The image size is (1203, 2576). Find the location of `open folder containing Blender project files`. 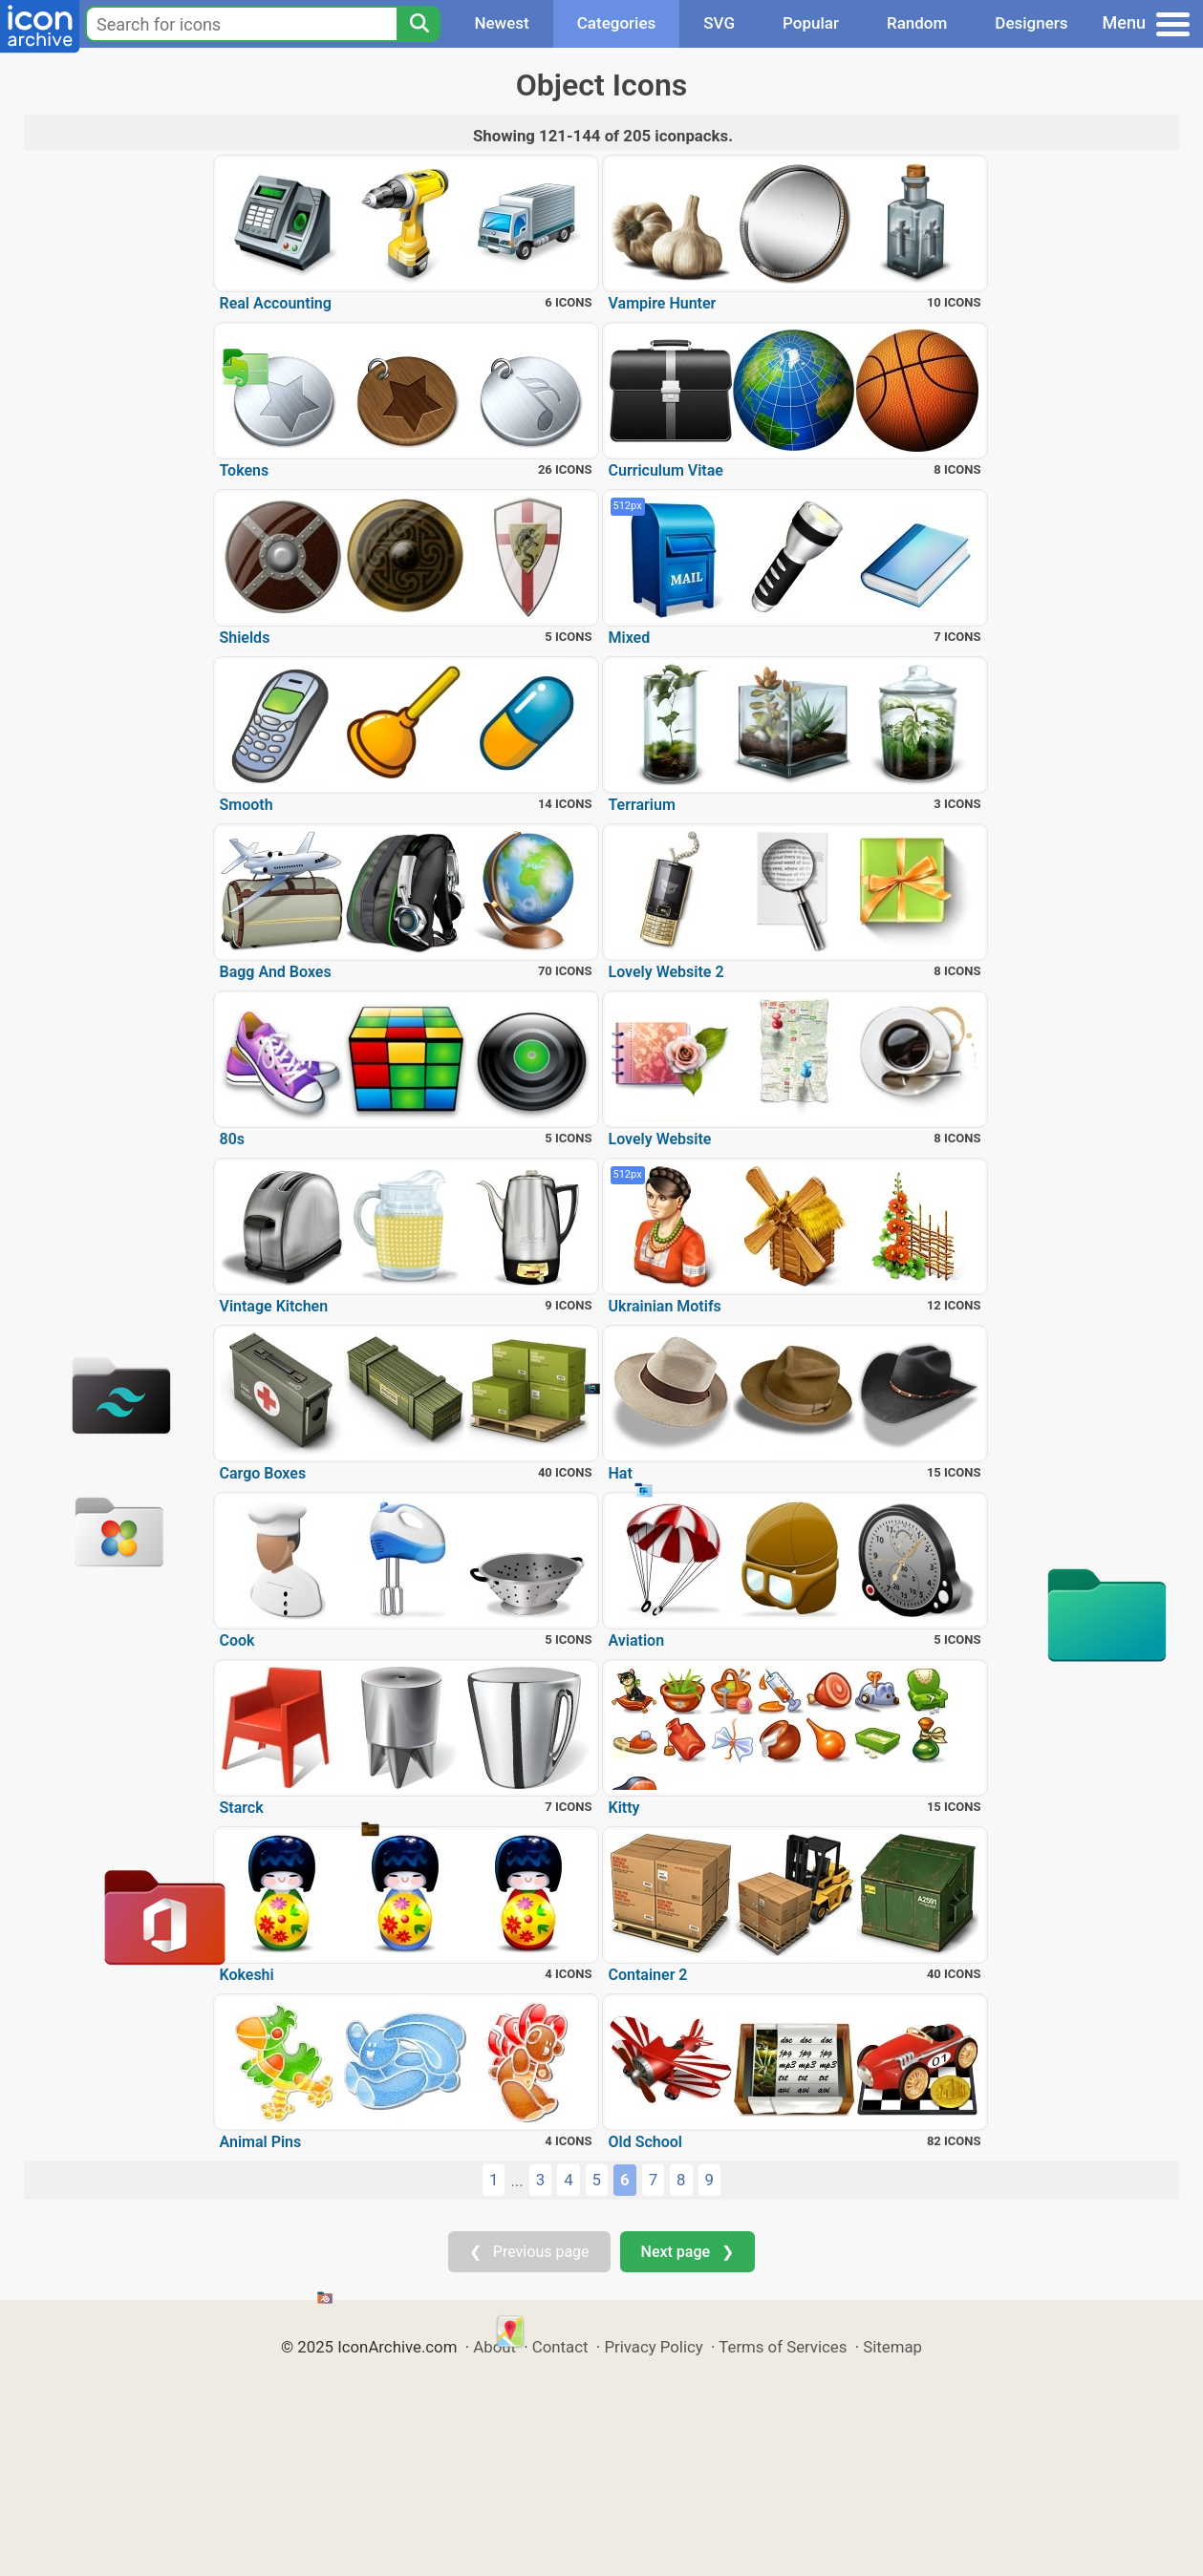

open folder containing Blender project files is located at coordinates (325, 2298).